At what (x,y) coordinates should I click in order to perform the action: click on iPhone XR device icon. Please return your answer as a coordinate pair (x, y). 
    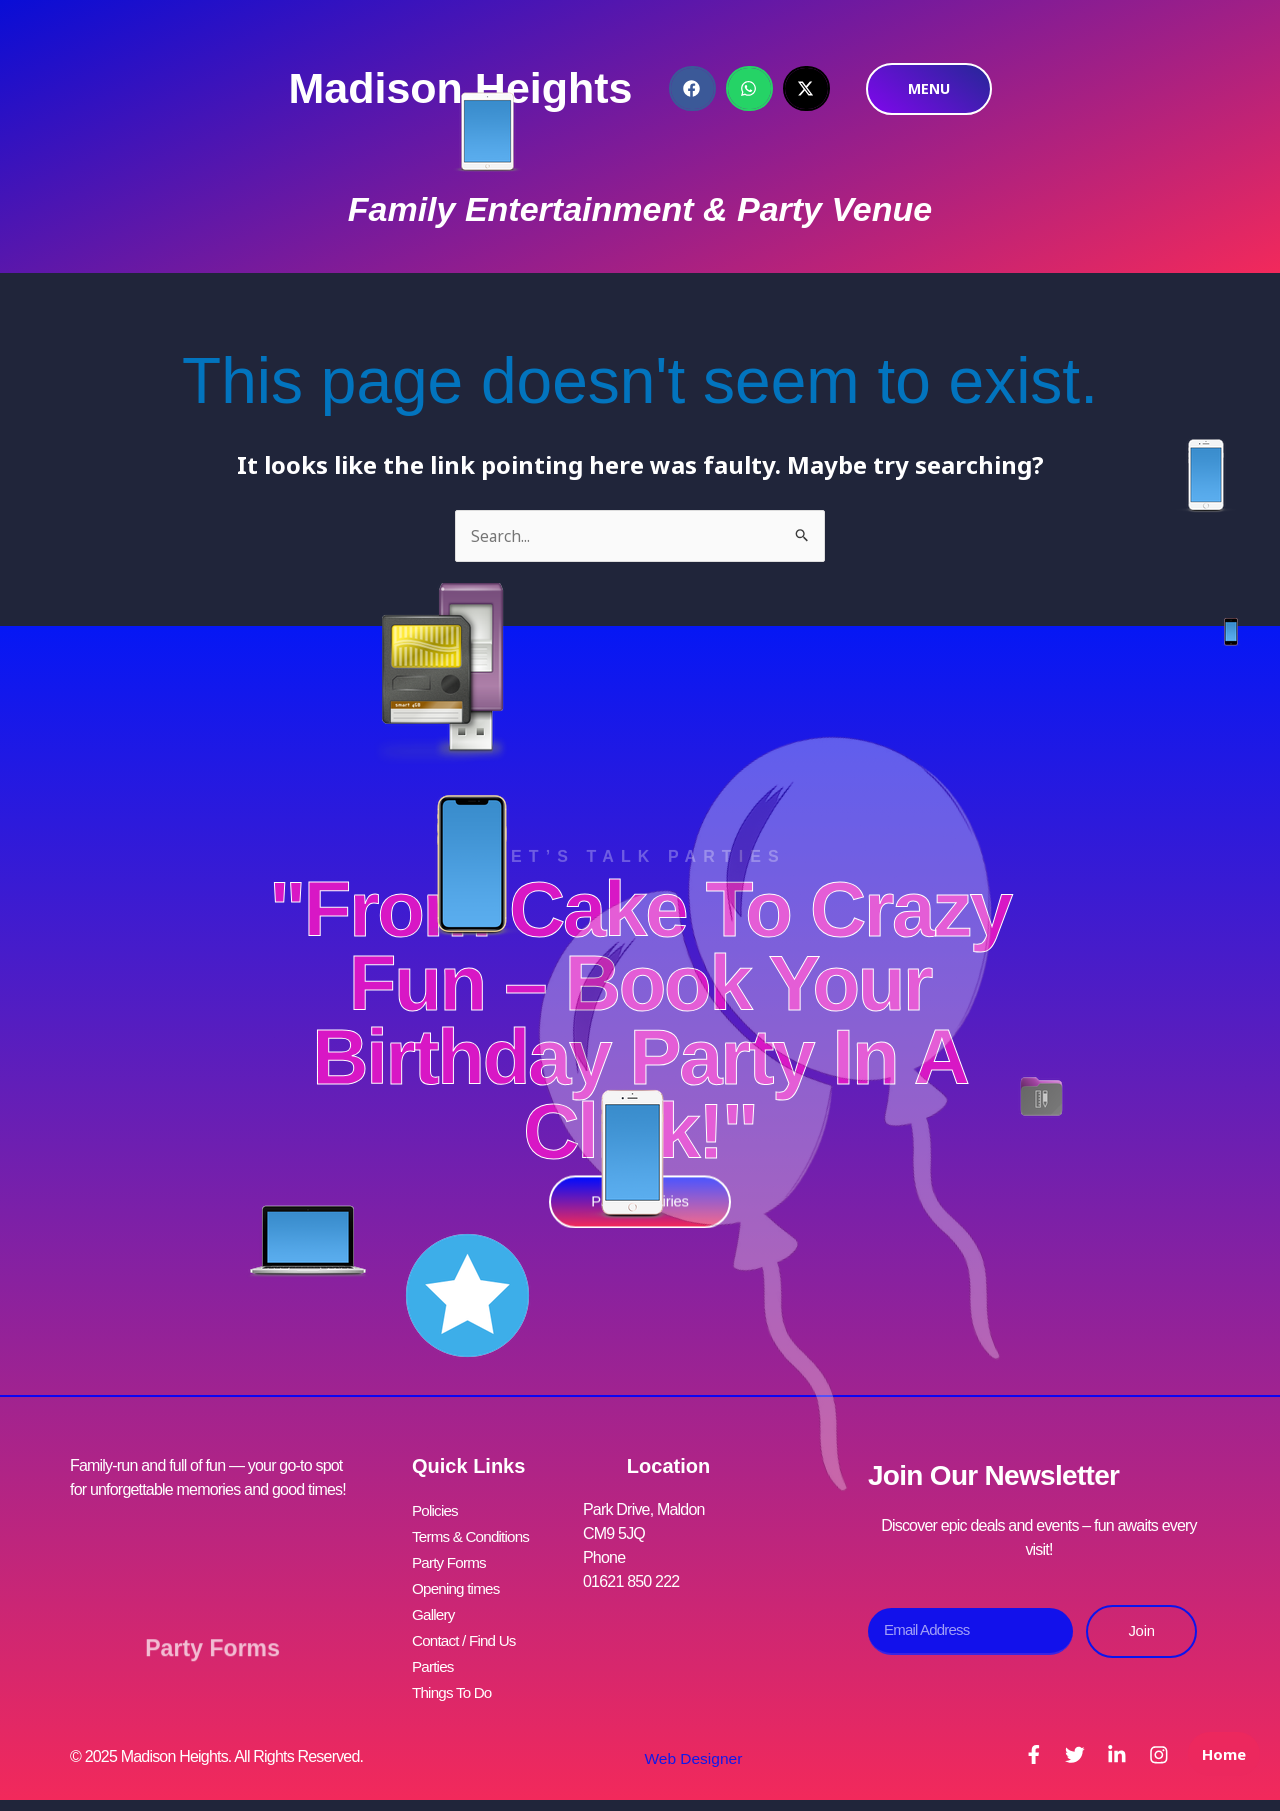
    Looking at the image, I should click on (472, 866).